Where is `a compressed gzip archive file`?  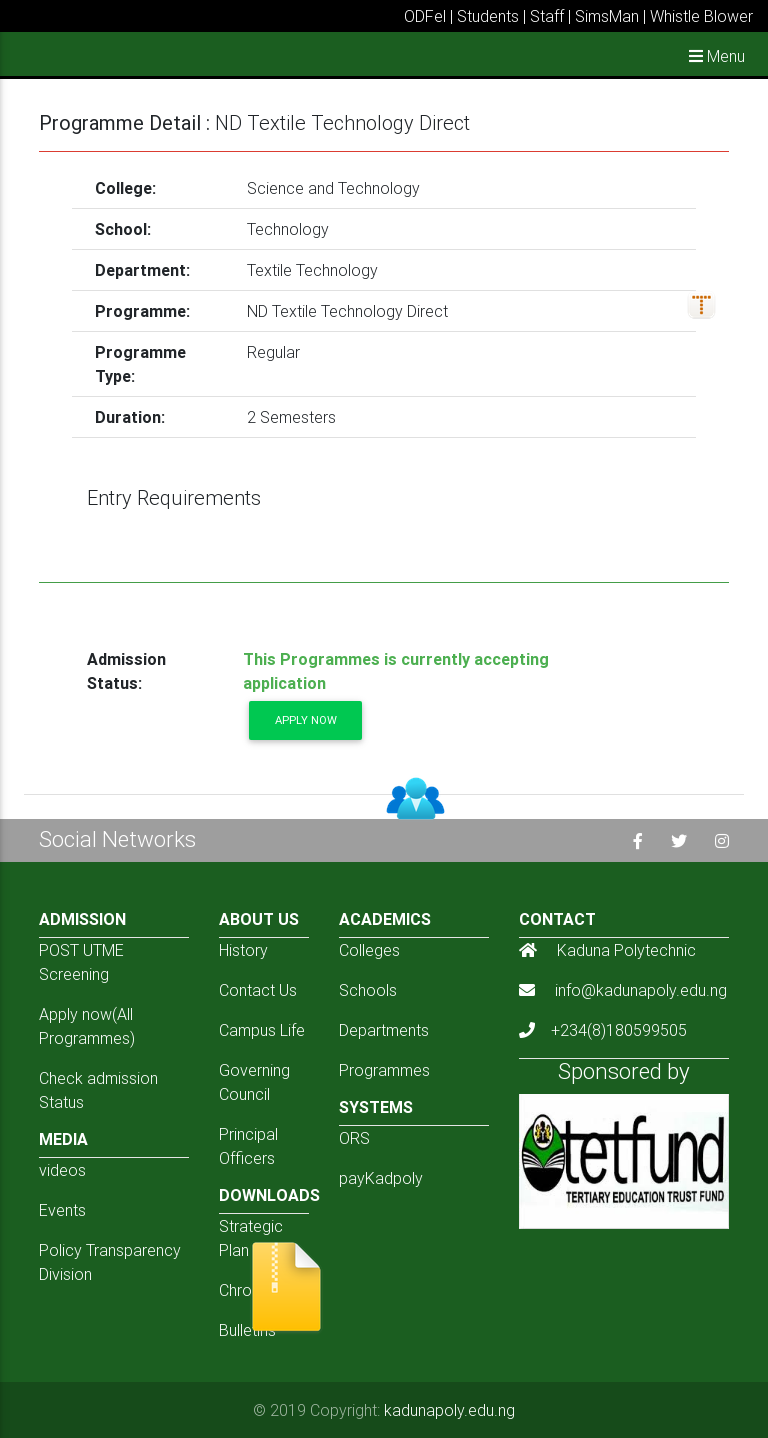 a compressed gzip archive file is located at coordinates (286, 1288).